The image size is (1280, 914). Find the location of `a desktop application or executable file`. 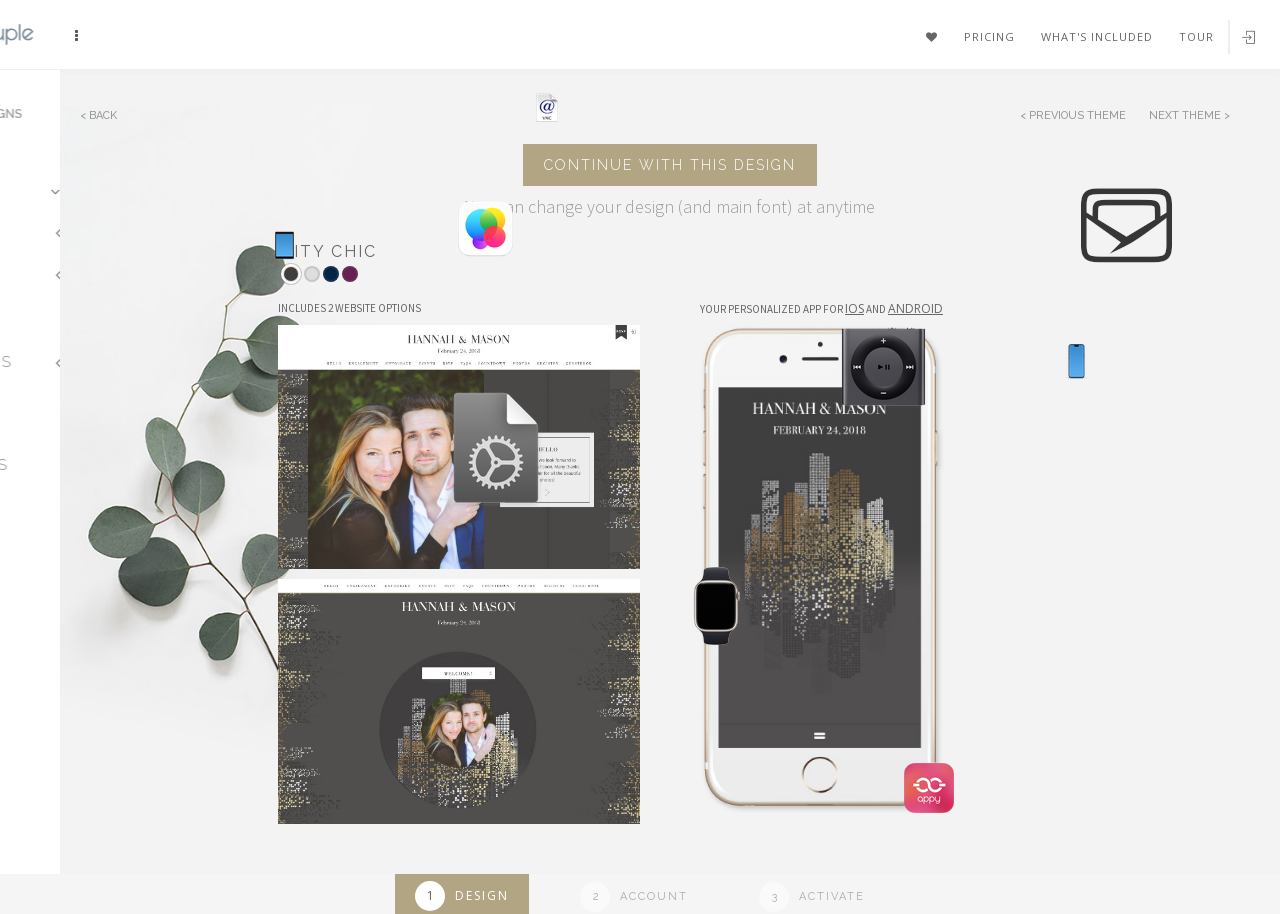

a desktop application or executable file is located at coordinates (496, 450).